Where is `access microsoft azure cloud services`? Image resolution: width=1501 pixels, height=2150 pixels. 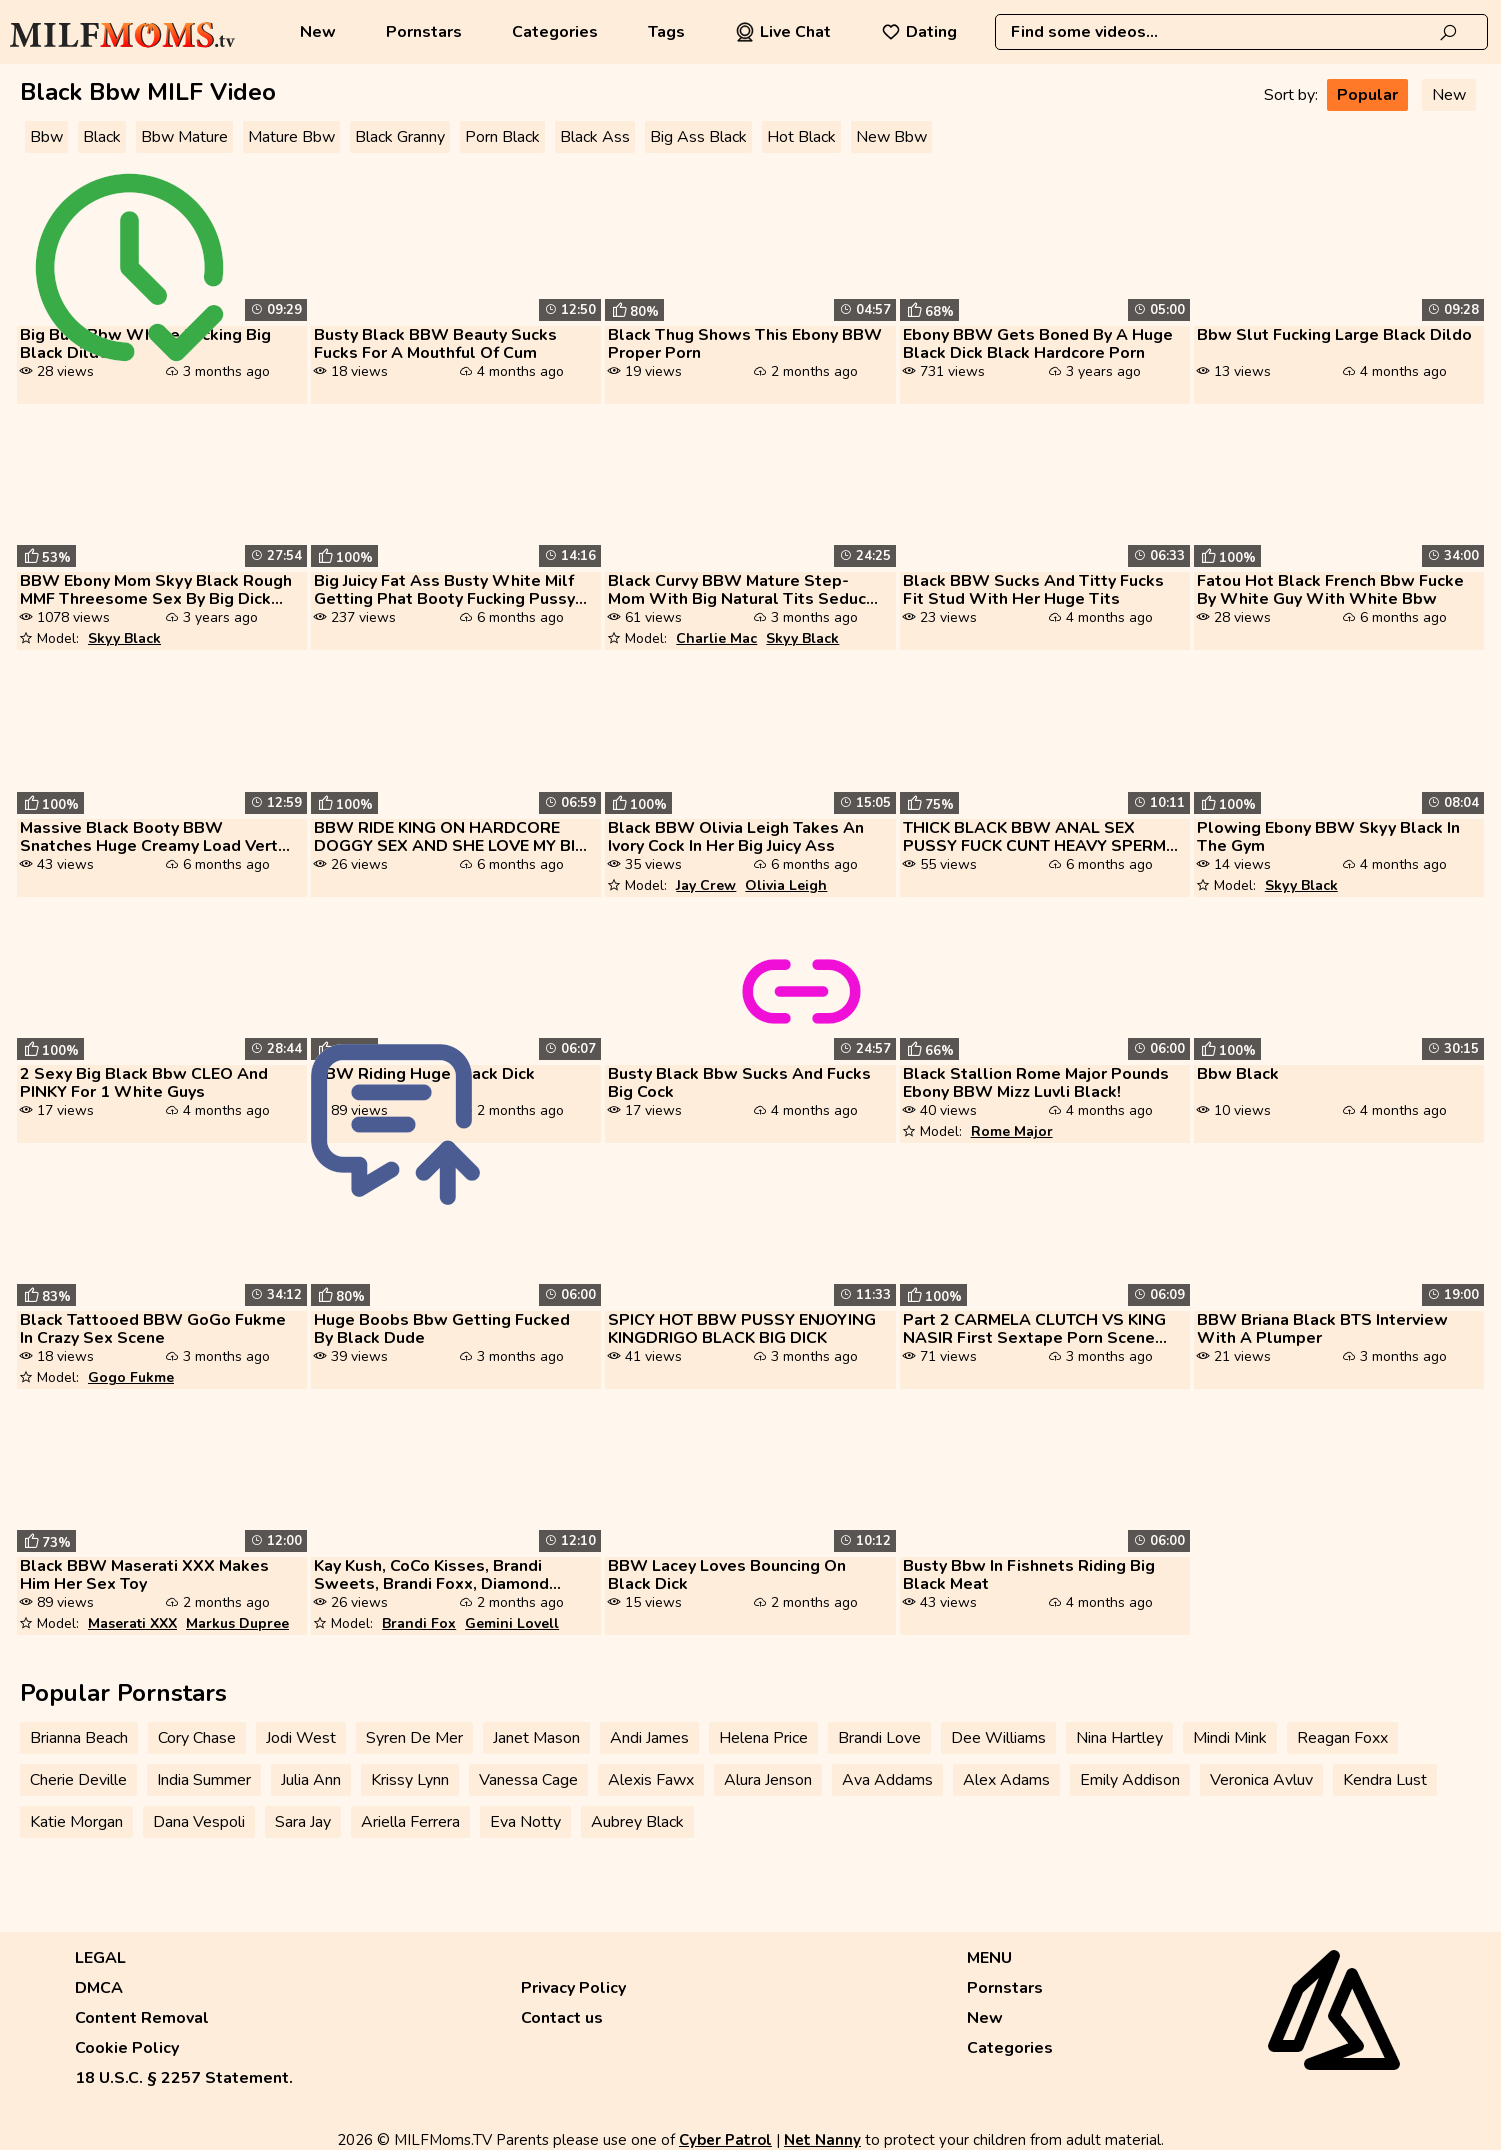
access microsoft azure cloud services is located at coordinates (1334, 2016).